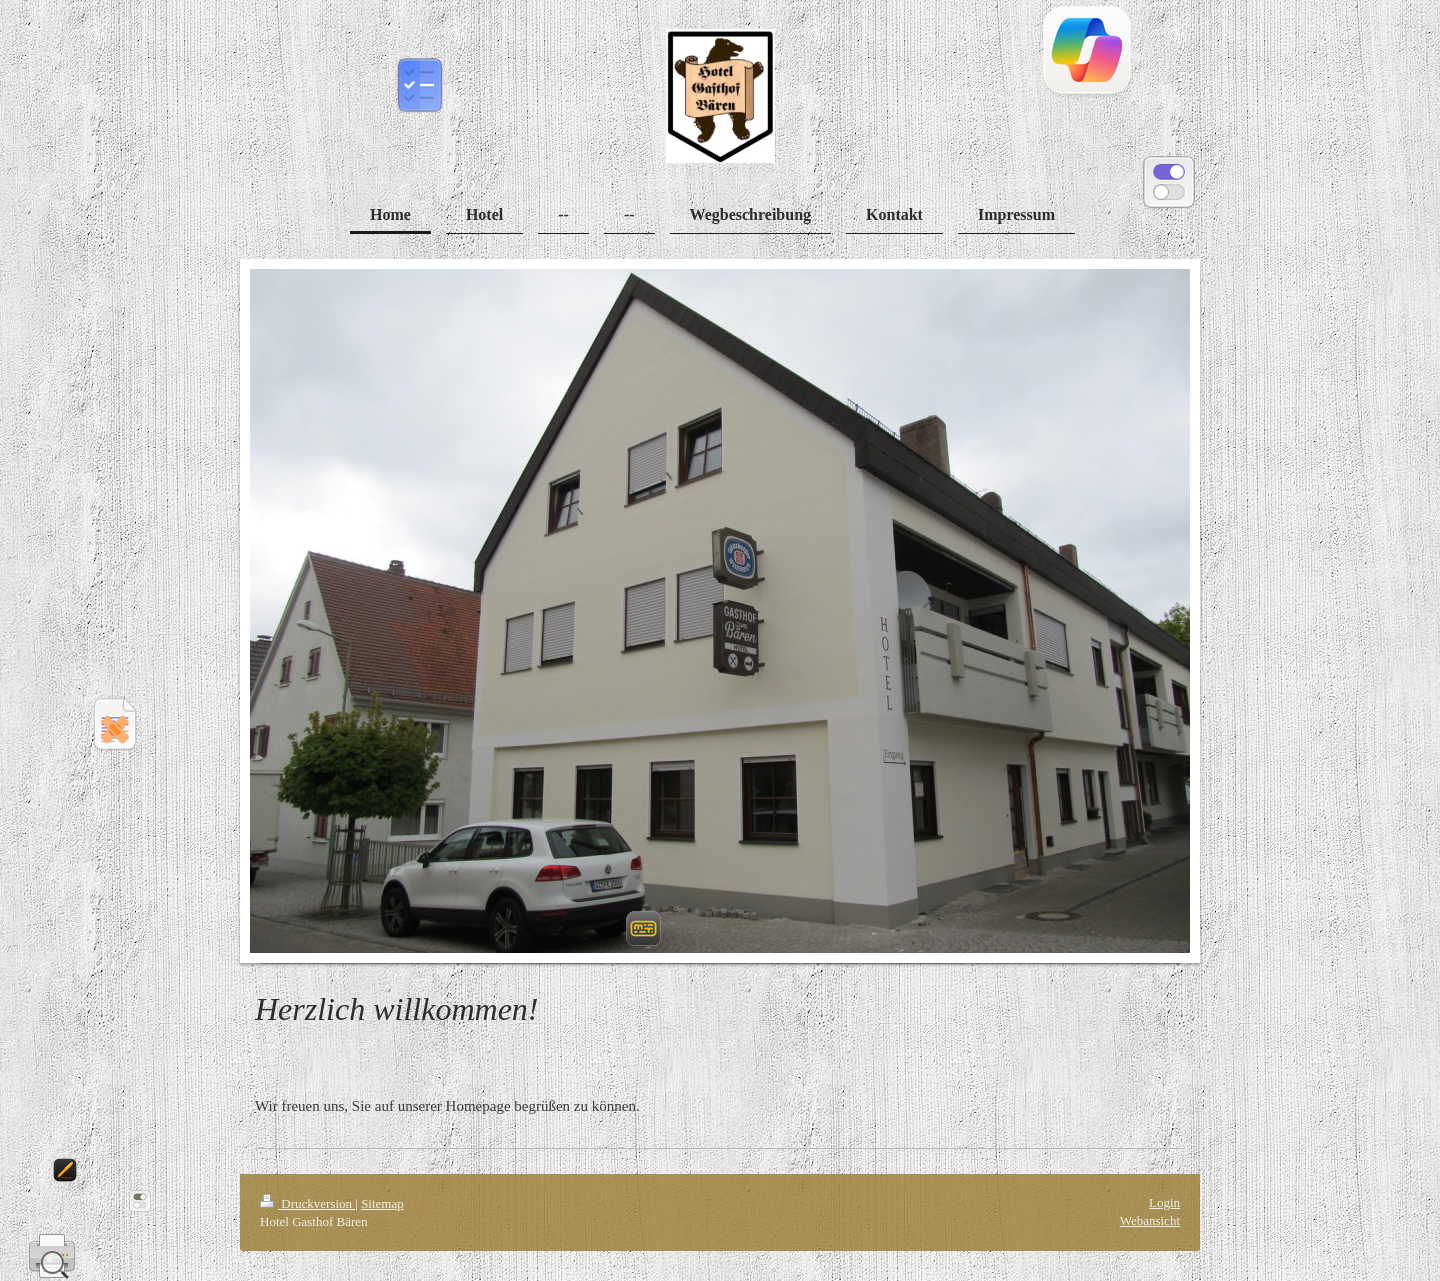 This screenshot has height=1281, width=1440. I want to click on open pages document editor, so click(65, 1170).